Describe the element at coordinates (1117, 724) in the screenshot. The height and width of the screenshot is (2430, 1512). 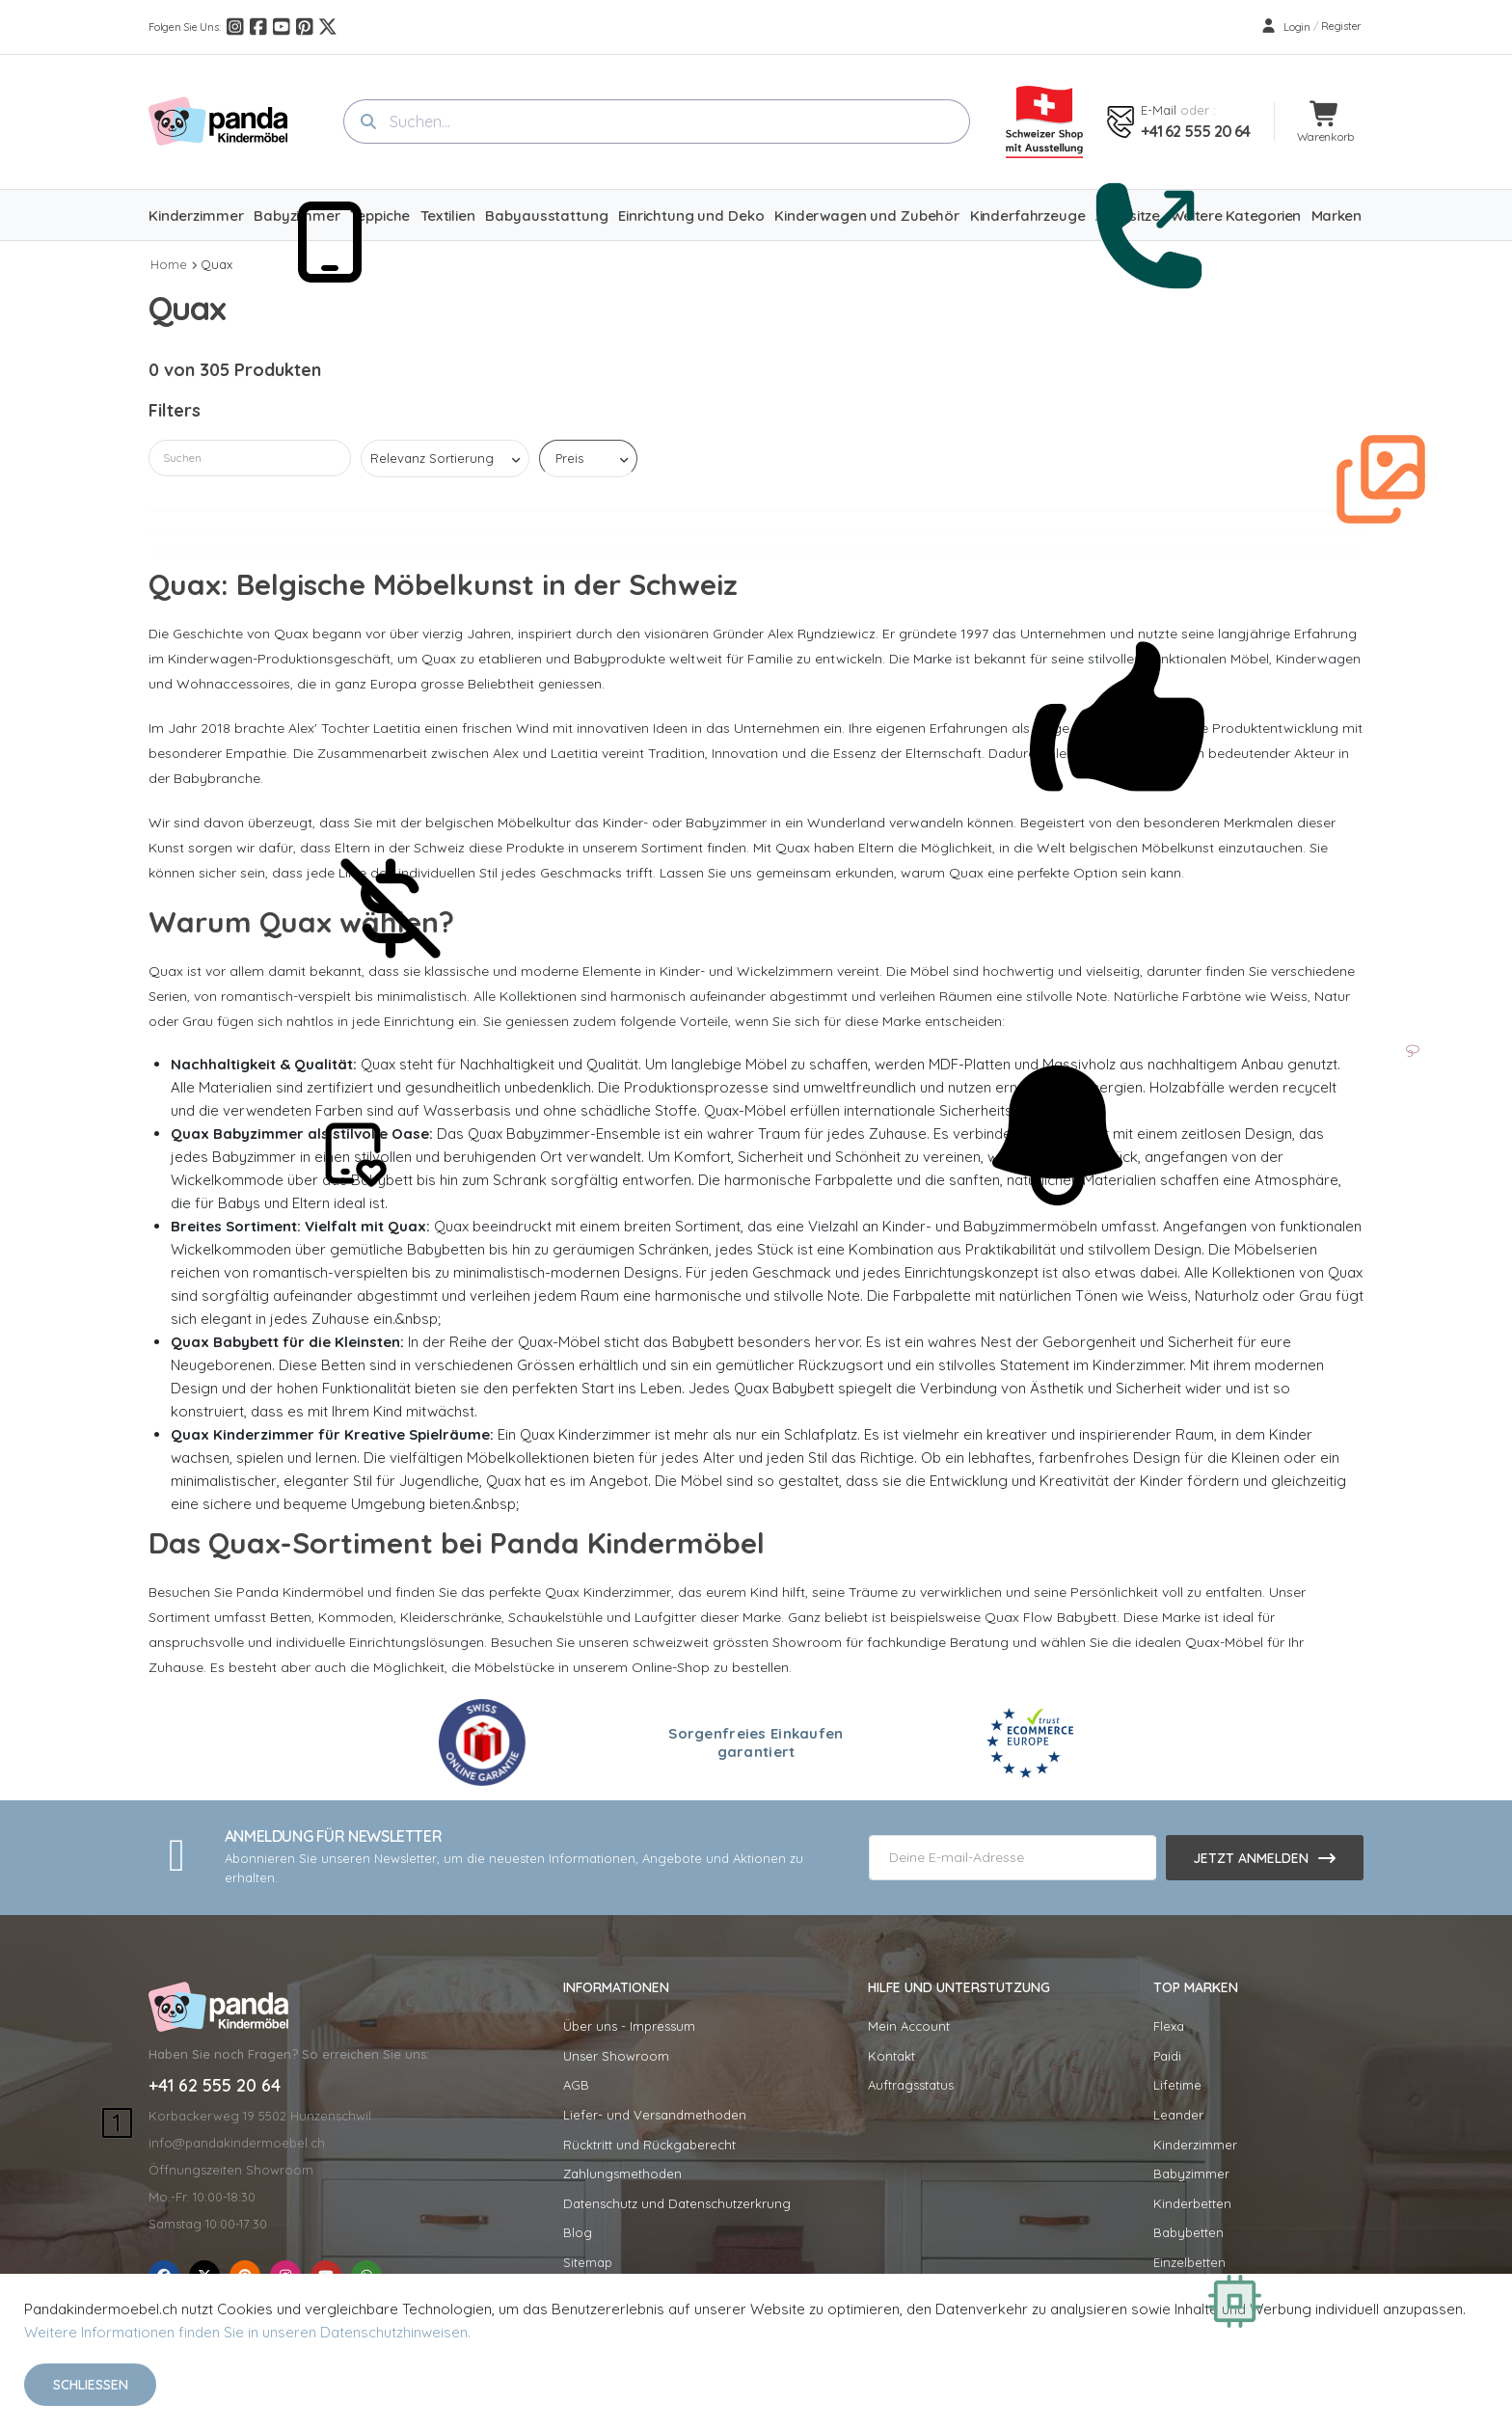
I see `like or upvote content` at that location.